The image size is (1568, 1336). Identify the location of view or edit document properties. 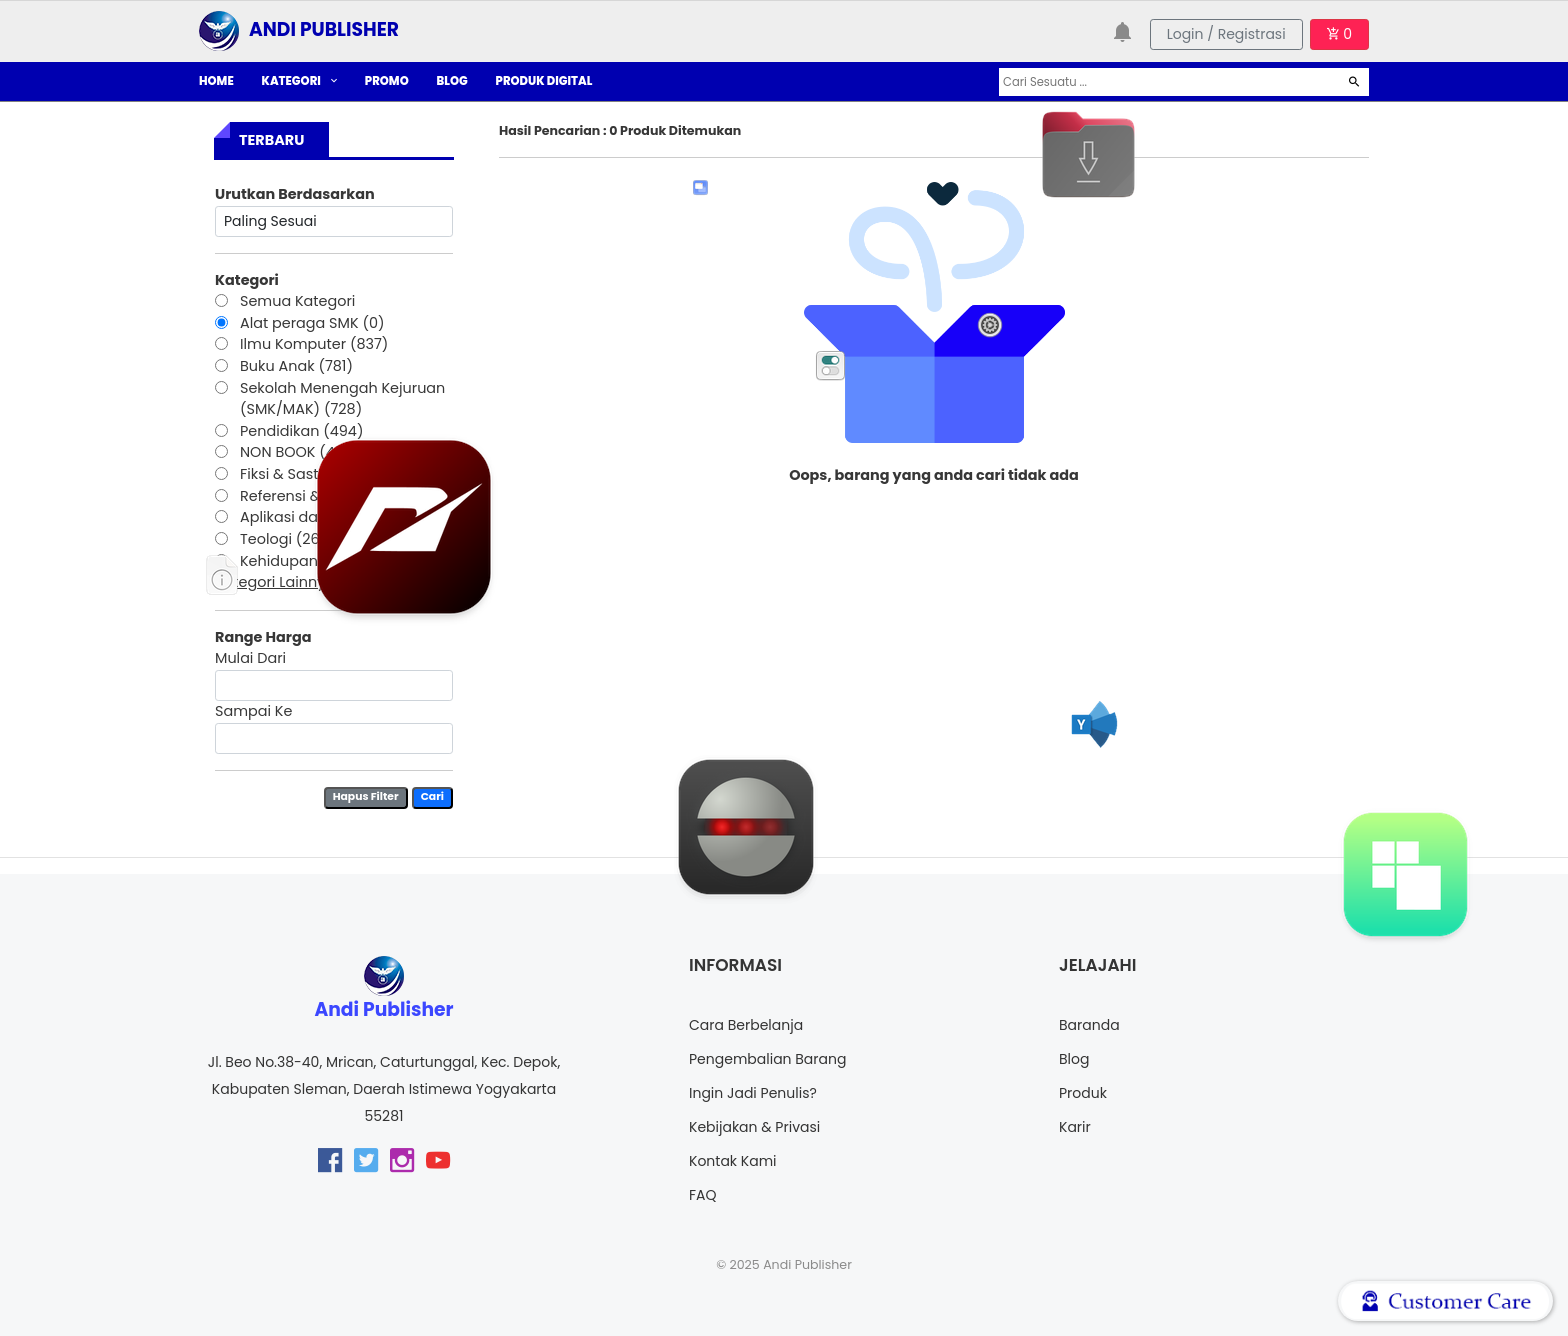
(990, 325).